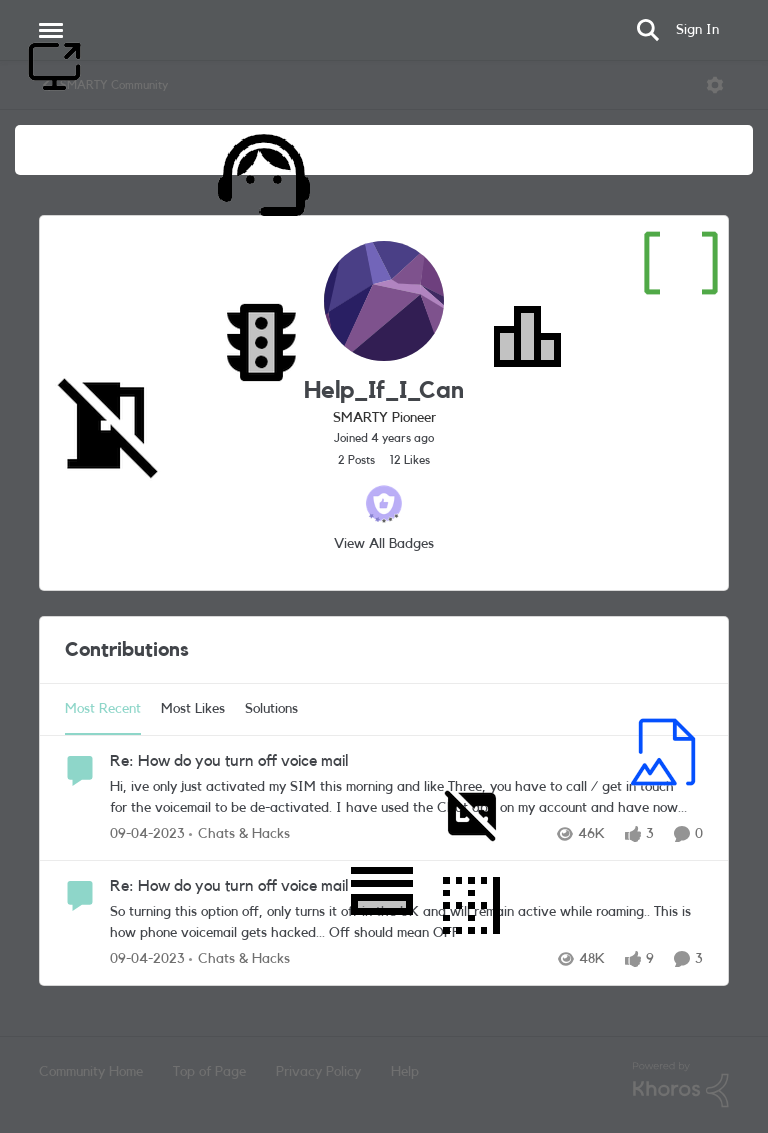 The width and height of the screenshot is (768, 1133). Describe the element at coordinates (382, 891) in the screenshot. I see `split view horizontally` at that location.